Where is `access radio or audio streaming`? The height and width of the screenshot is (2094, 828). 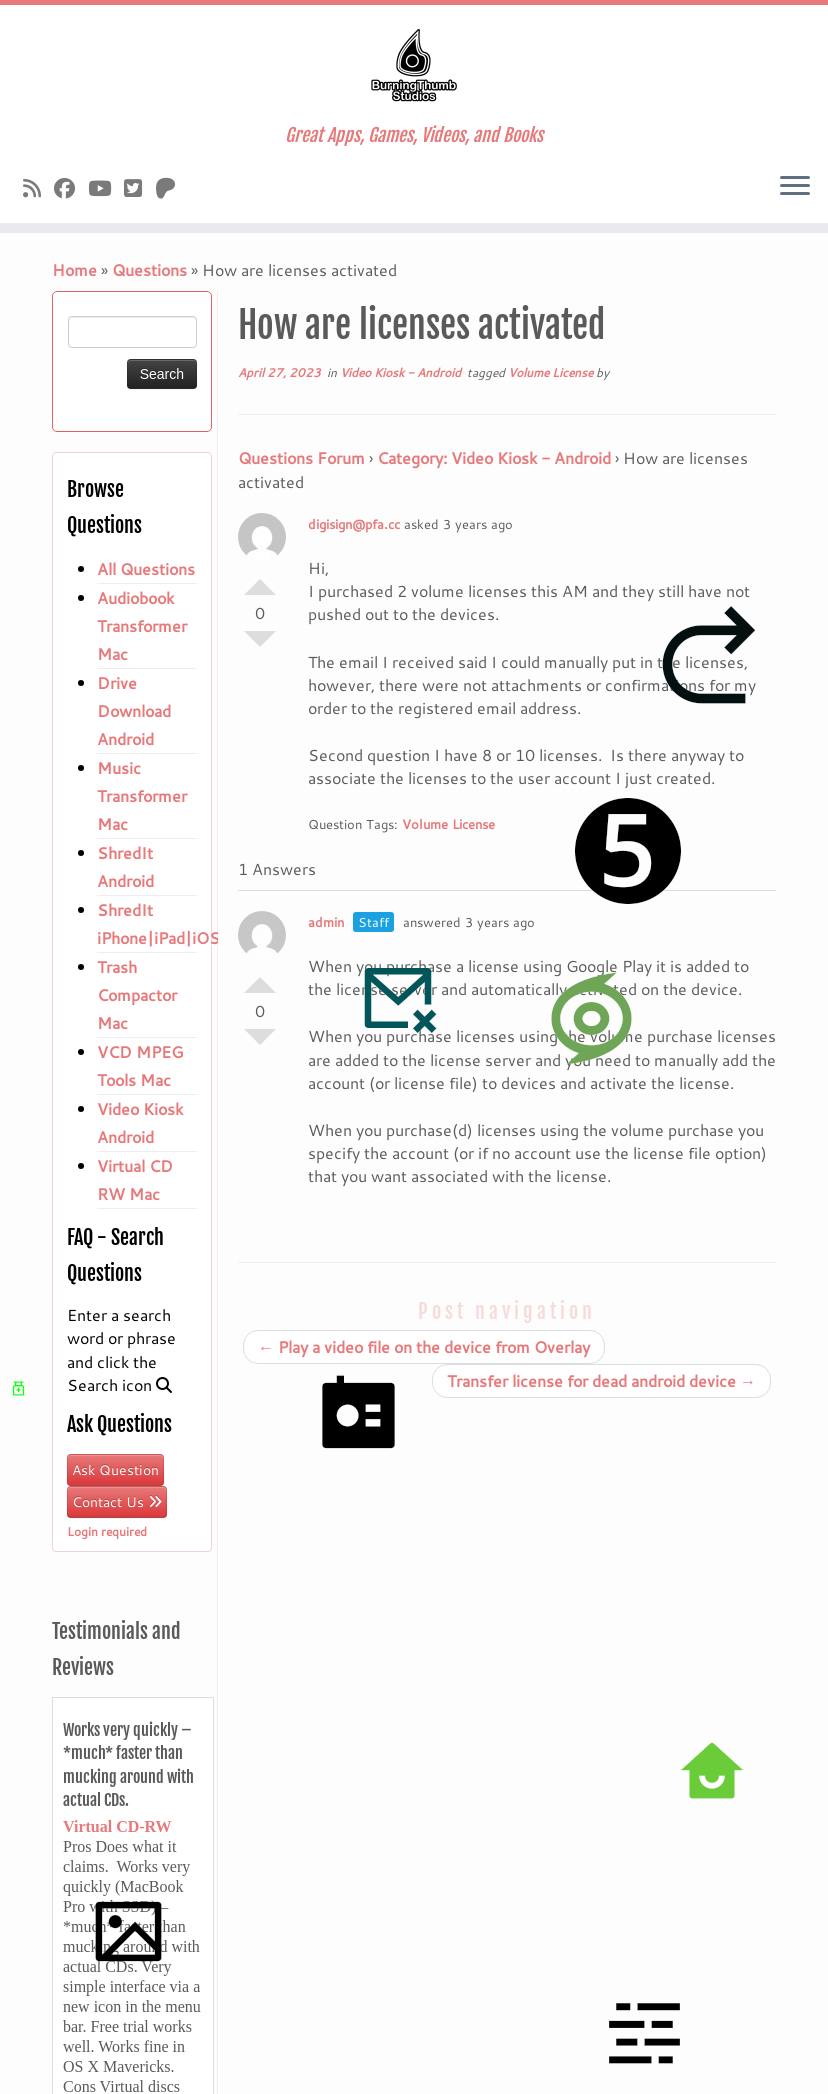
access radio or audio streaming is located at coordinates (358, 1415).